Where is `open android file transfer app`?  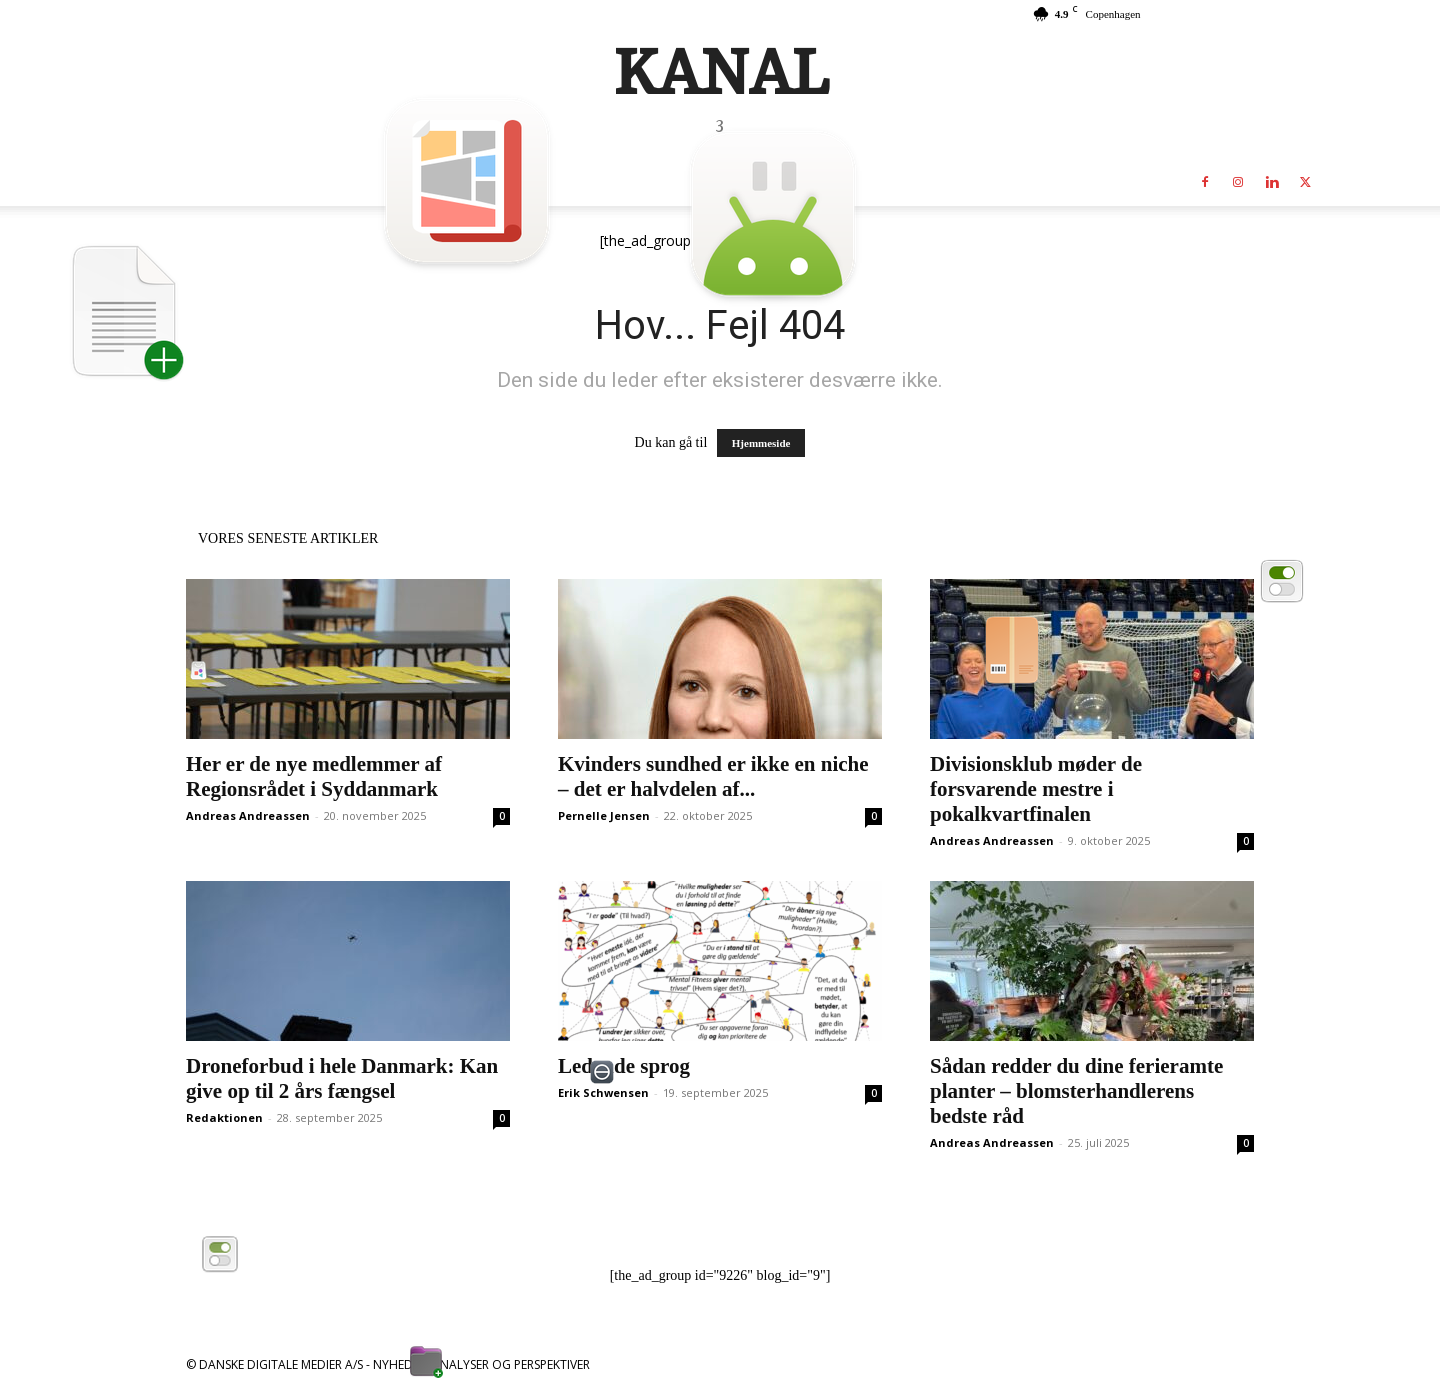 open android file transfer app is located at coordinates (773, 214).